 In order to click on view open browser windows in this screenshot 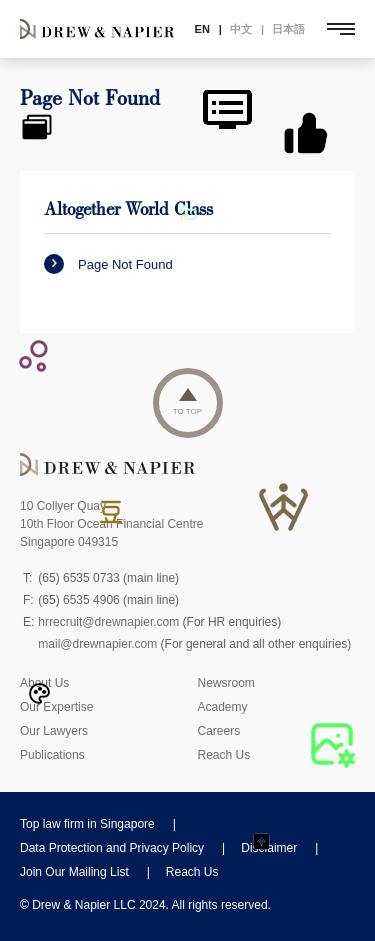, I will do `click(37, 127)`.